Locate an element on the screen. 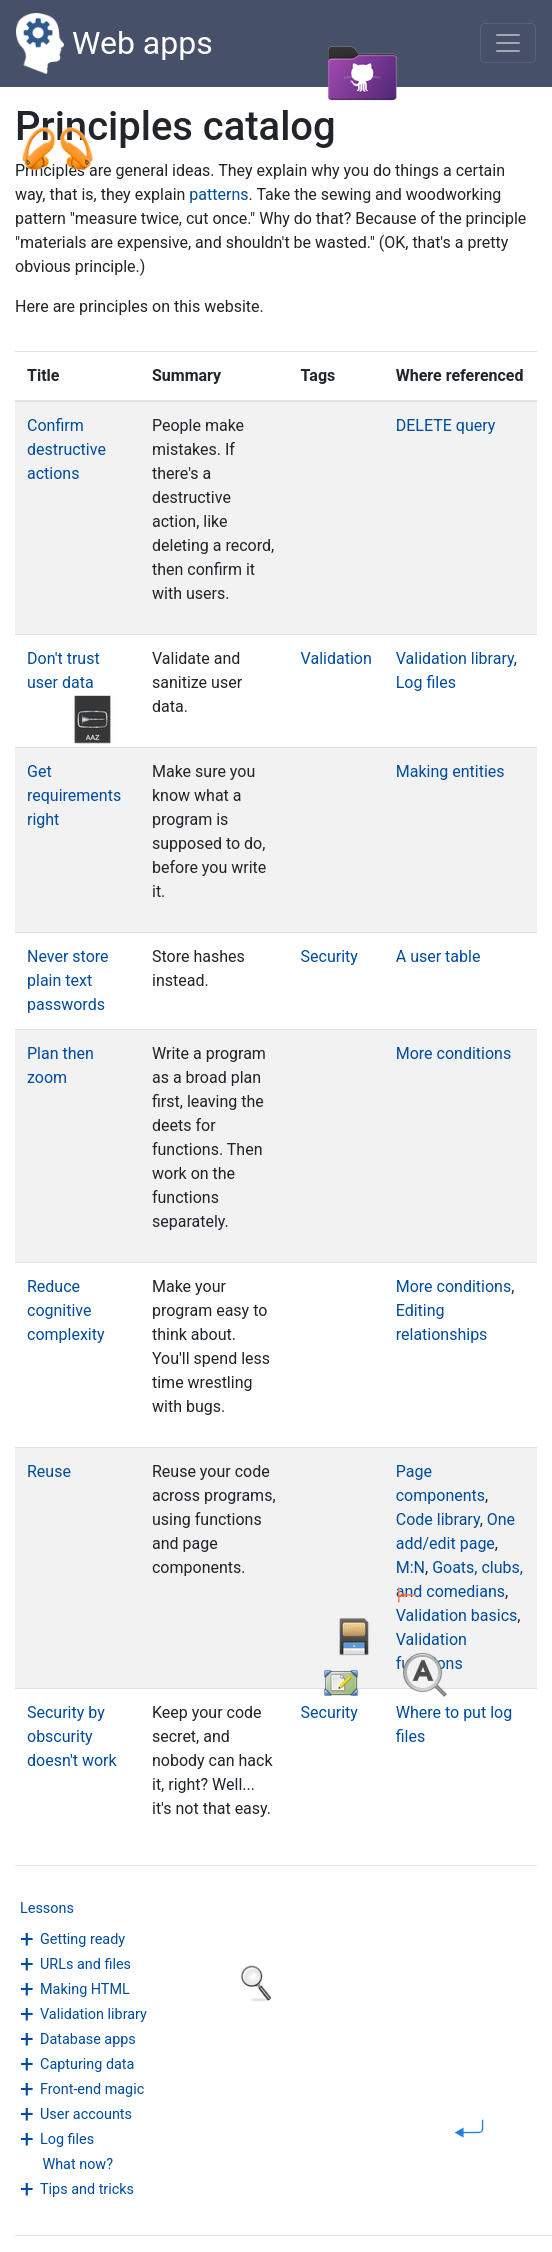  search within emails or messages is located at coordinates (425, 1675).